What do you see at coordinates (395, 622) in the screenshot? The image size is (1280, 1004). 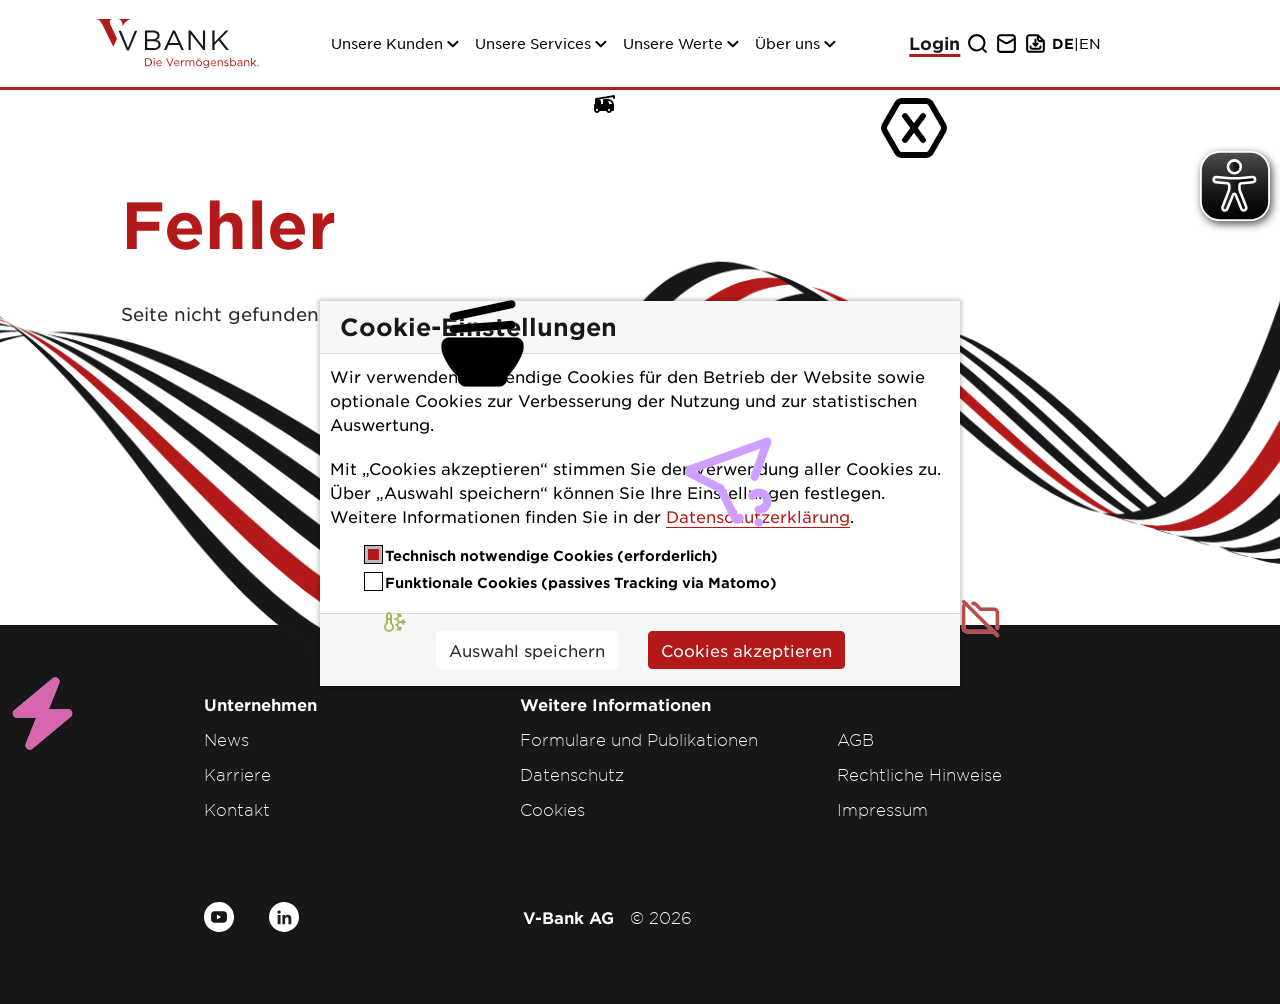 I see `indicates cold or freezing temperature` at bounding box center [395, 622].